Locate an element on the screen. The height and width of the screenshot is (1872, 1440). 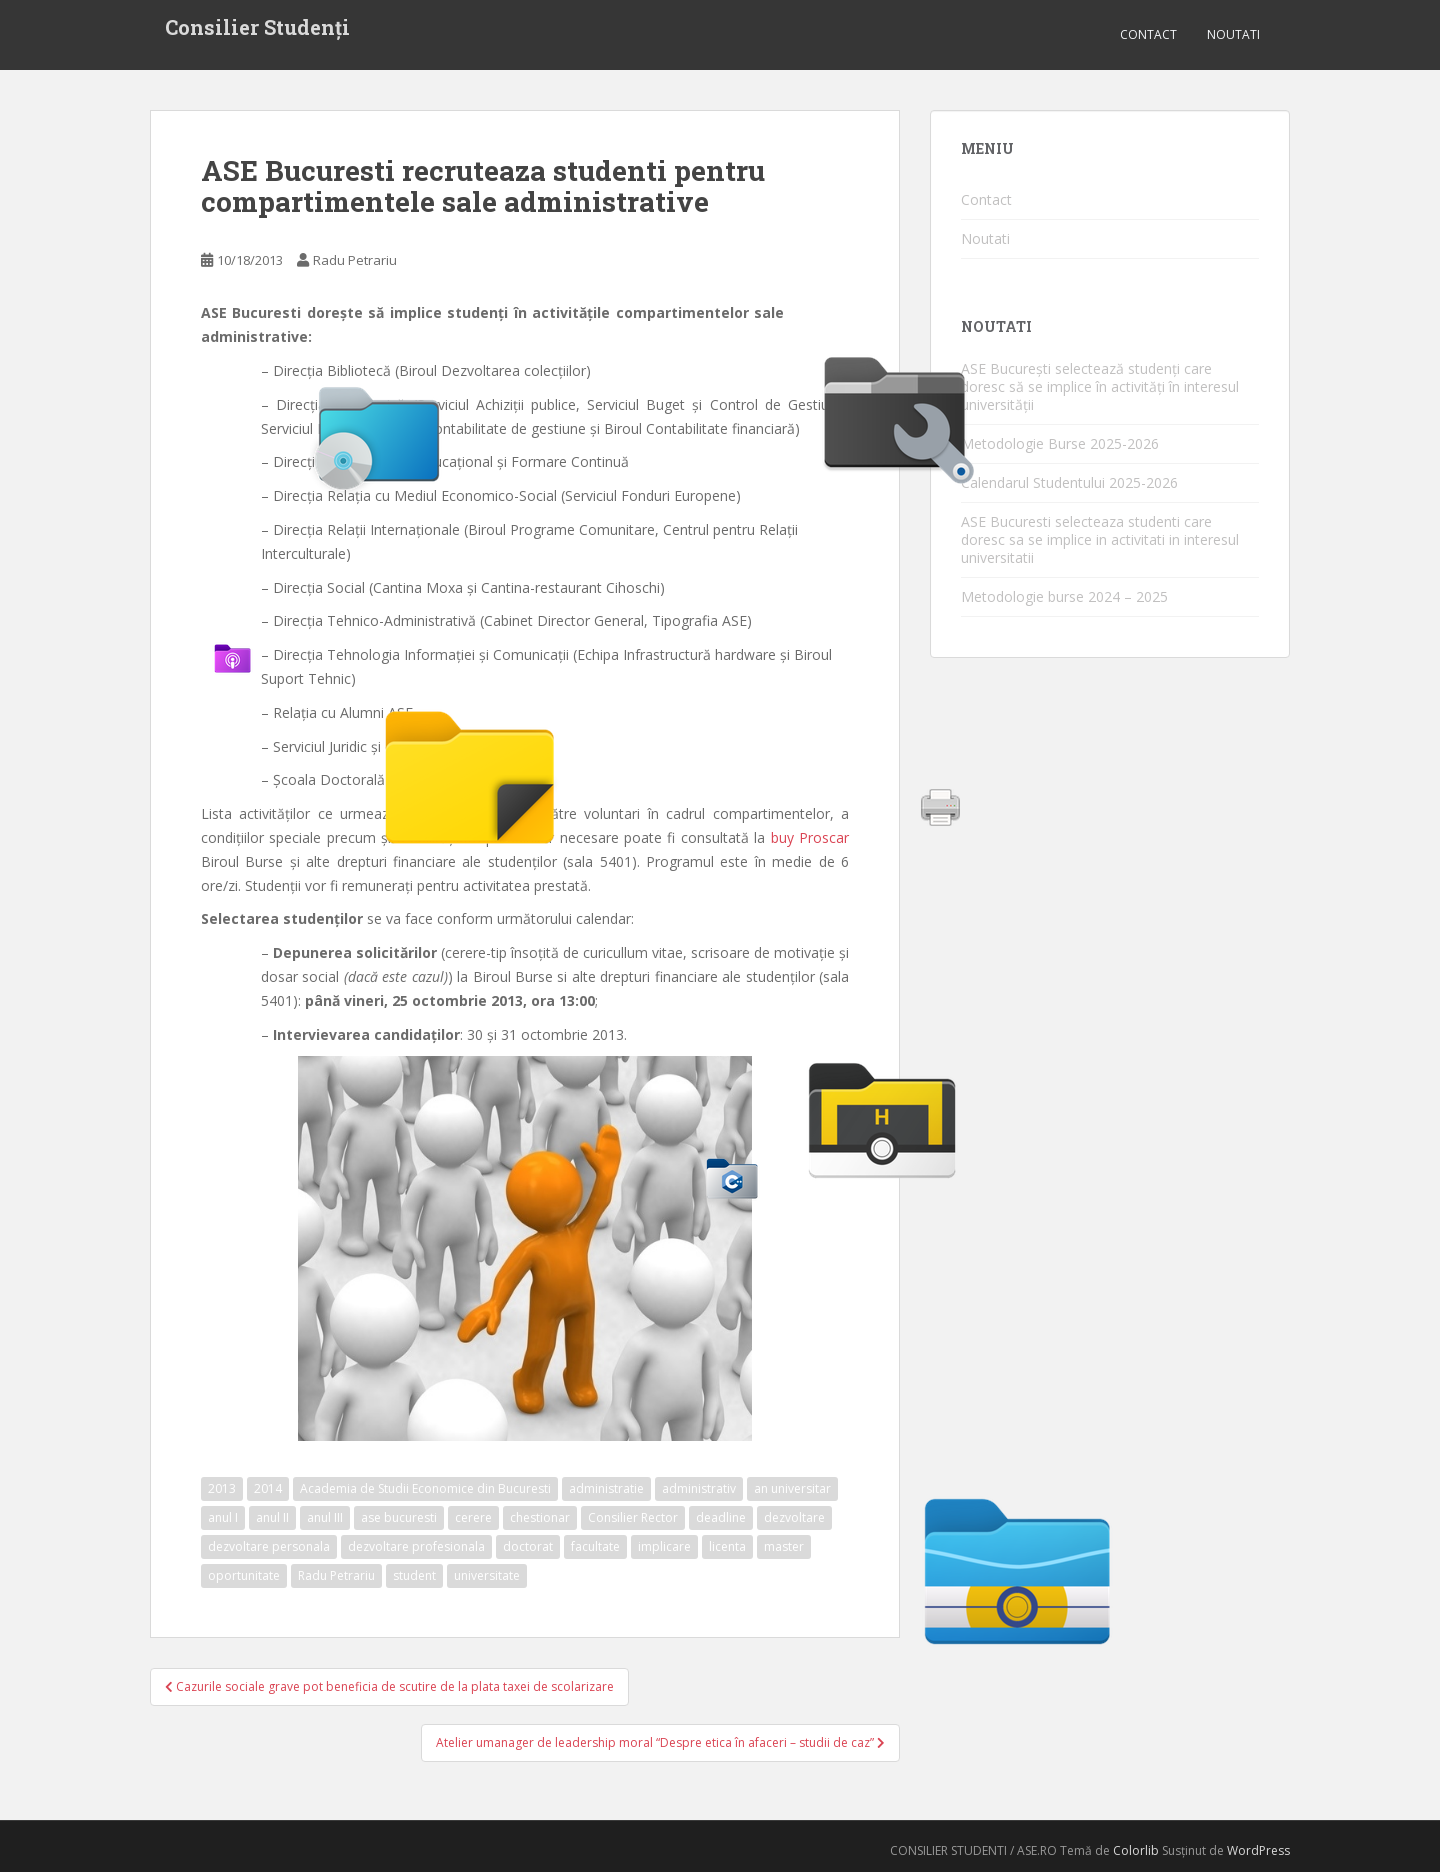
open folder containing C++ project files is located at coordinates (732, 1180).